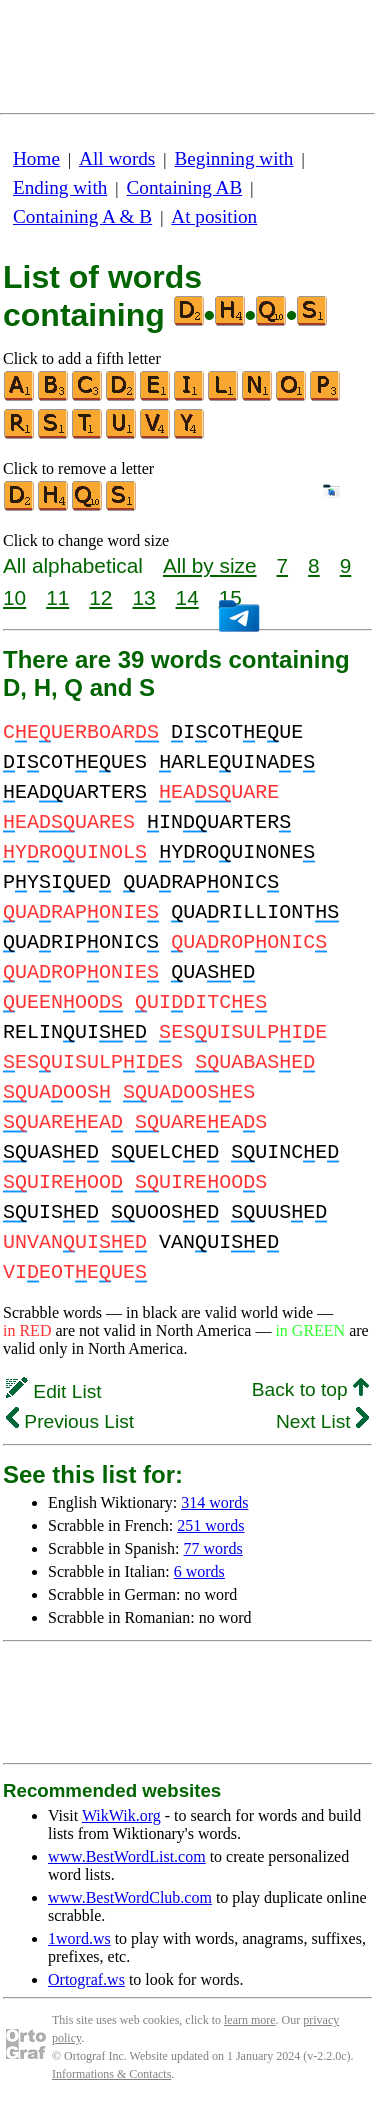  Describe the element at coordinates (239, 617) in the screenshot. I see `open folder containing Telegram files` at that location.